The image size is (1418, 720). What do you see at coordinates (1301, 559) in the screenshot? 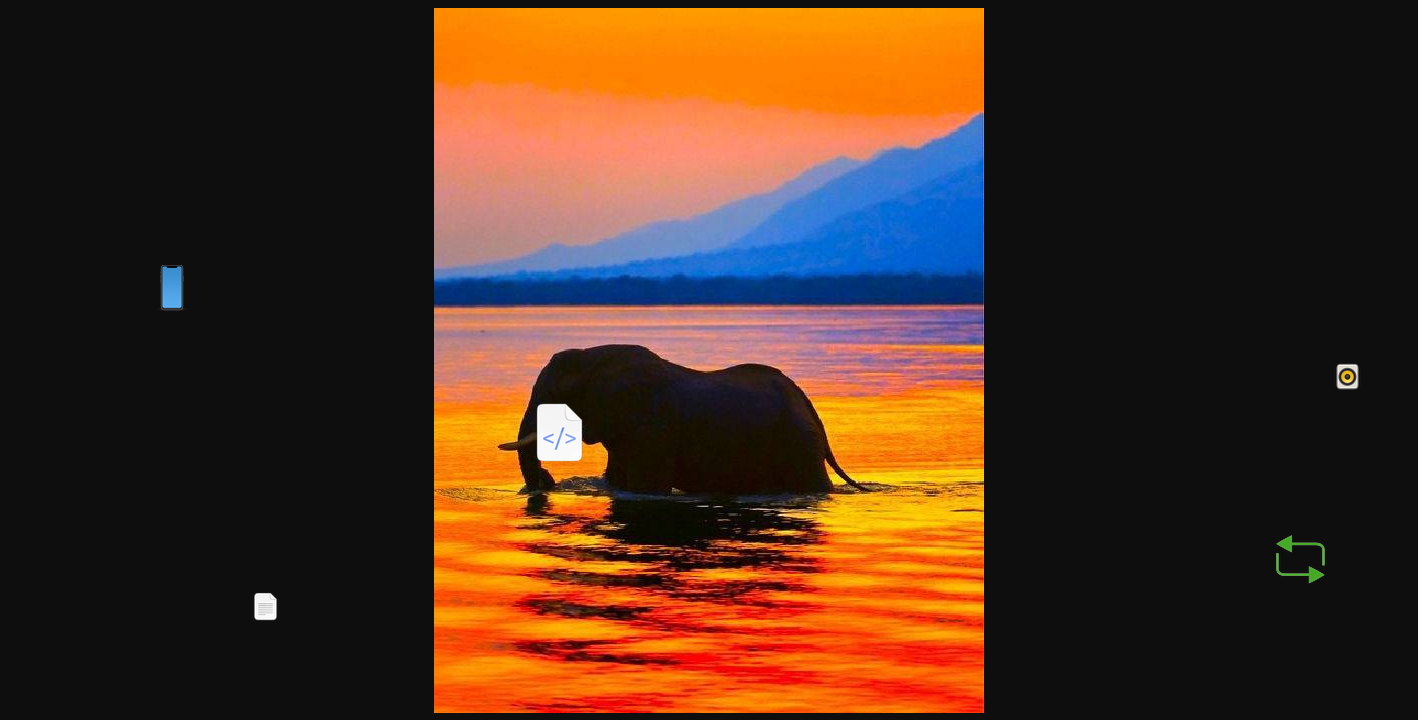
I see `sync or refresh mail inbox` at bounding box center [1301, 559].